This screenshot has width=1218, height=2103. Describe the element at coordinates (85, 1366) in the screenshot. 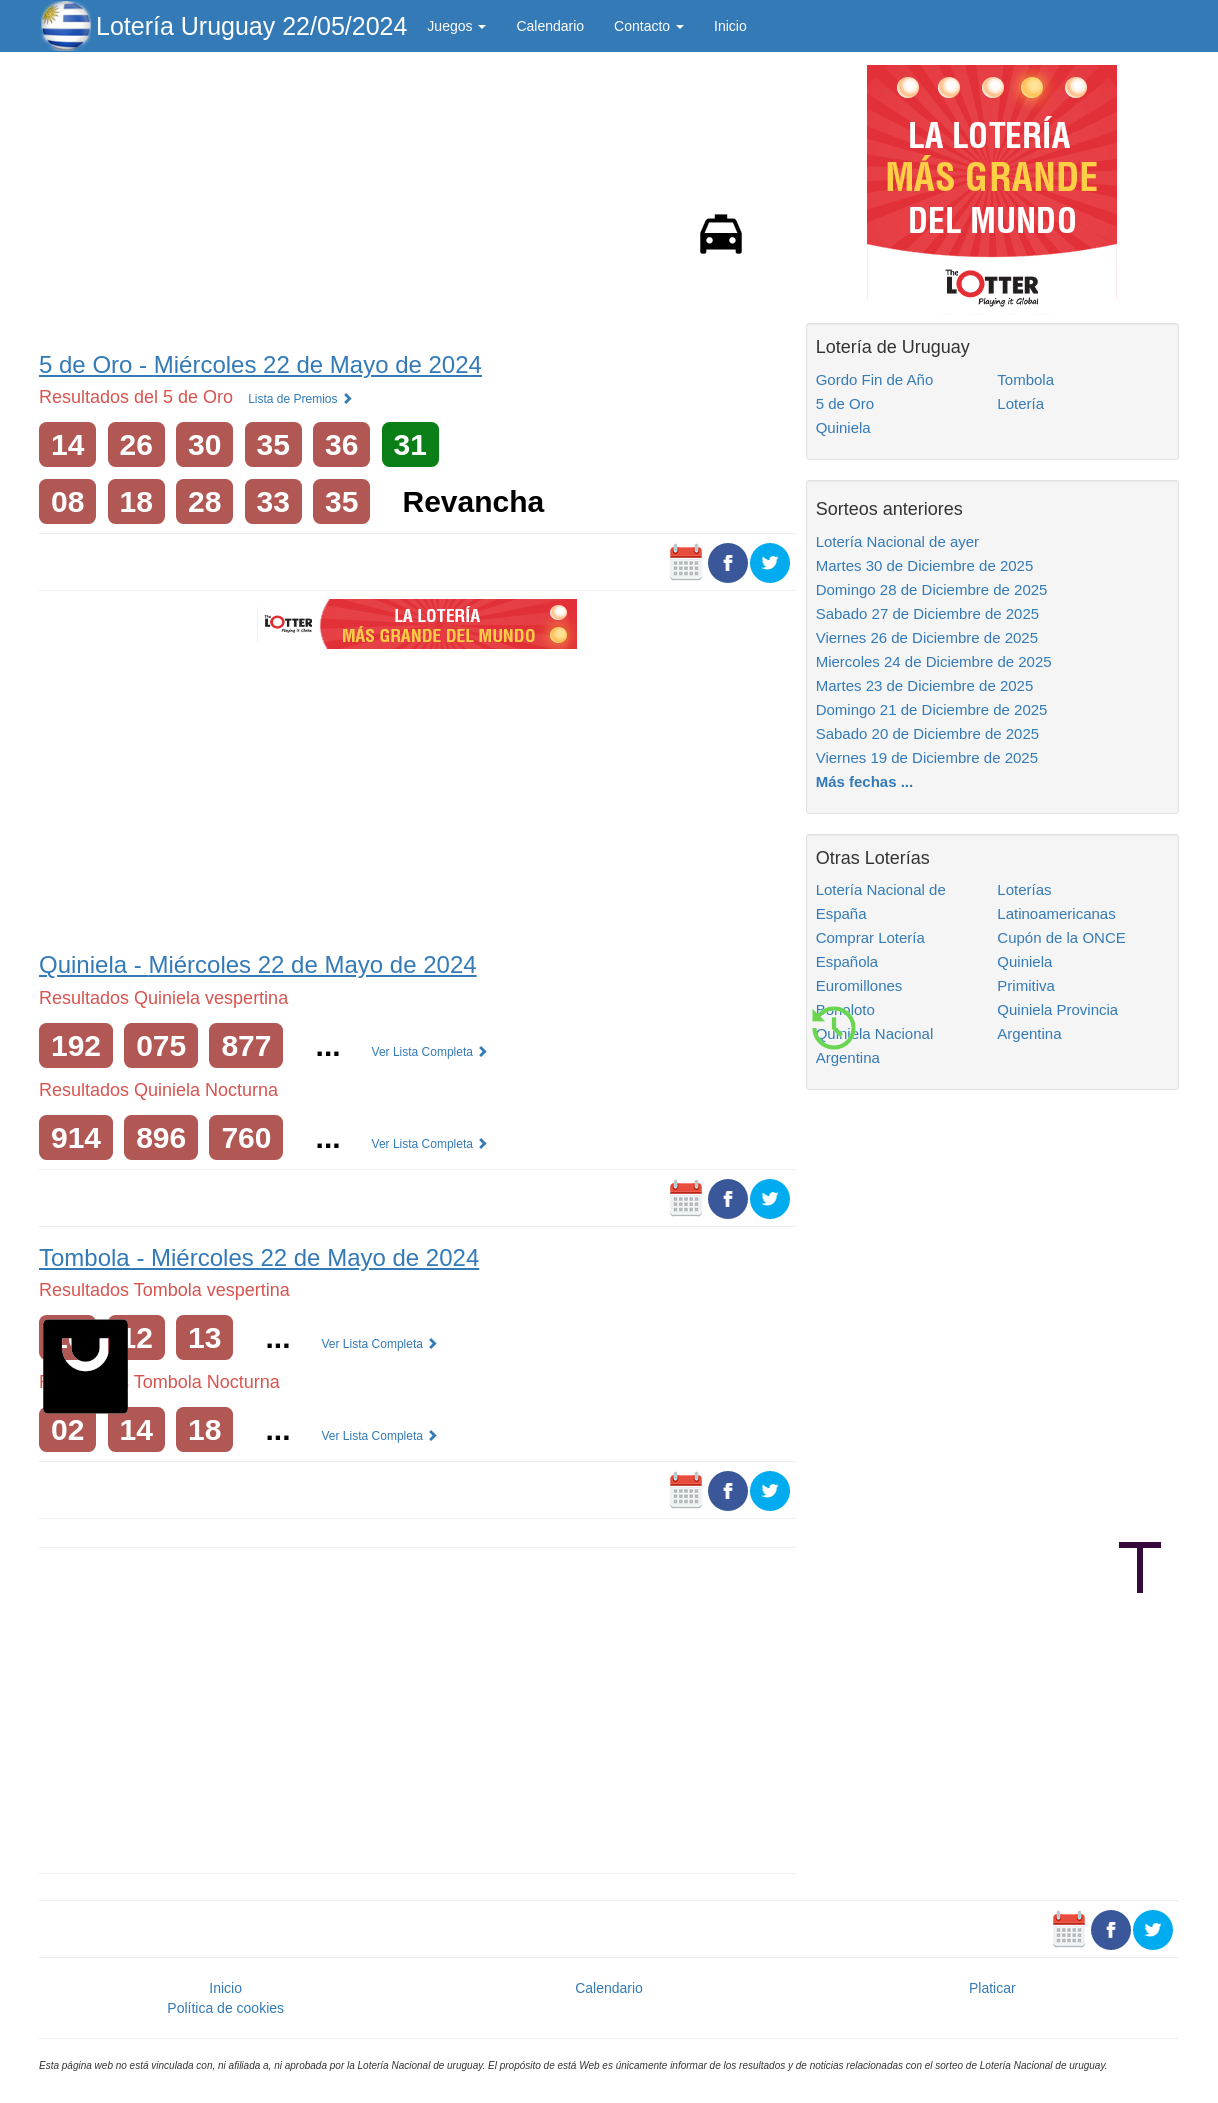

I see `view your shopping bag` at that location.